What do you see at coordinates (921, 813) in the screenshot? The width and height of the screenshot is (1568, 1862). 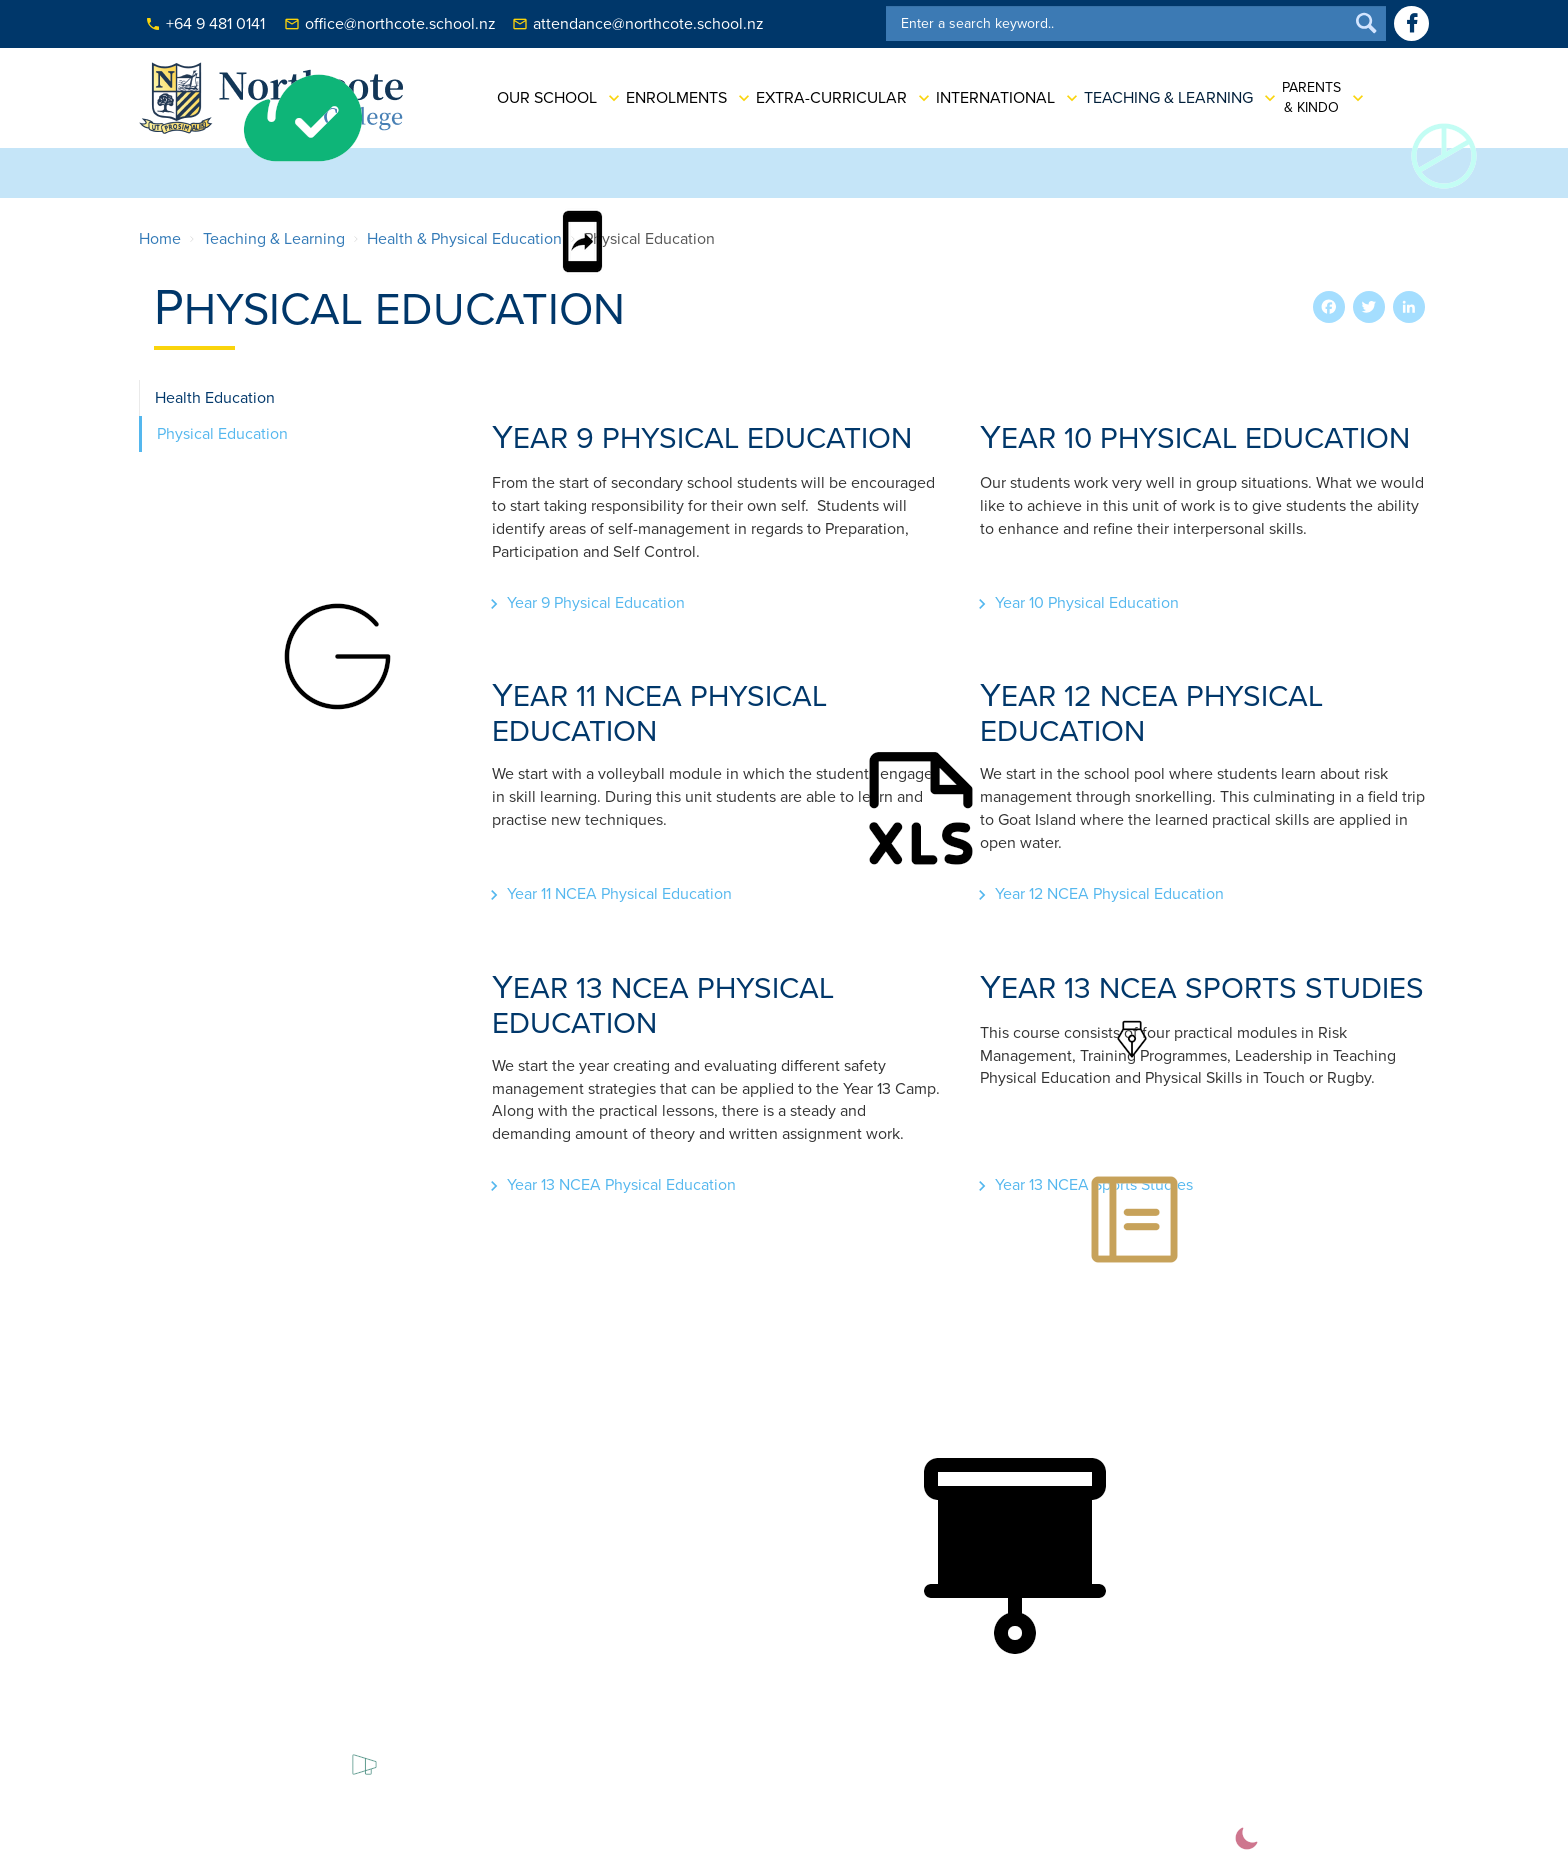 I see `open or view an Excel spreadsheet file` at bounding box center [921, 813].